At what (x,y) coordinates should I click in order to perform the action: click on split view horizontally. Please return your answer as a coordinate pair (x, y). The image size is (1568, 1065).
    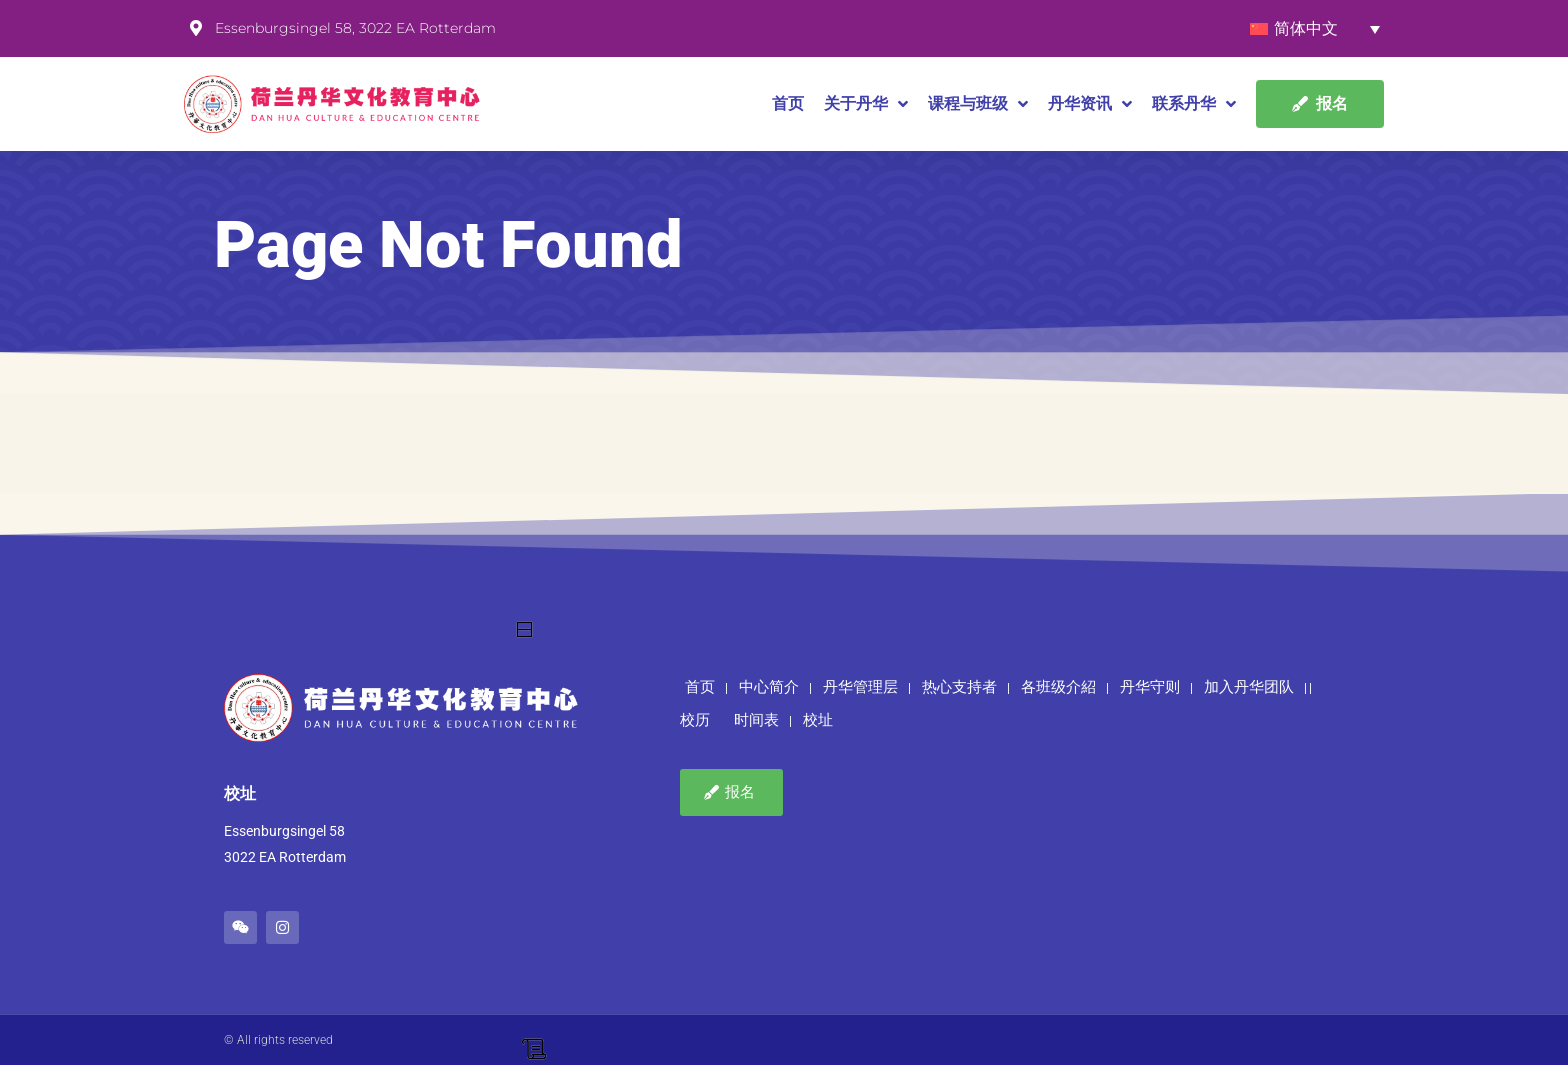
    Looking at the image, I should click on (524, 629).